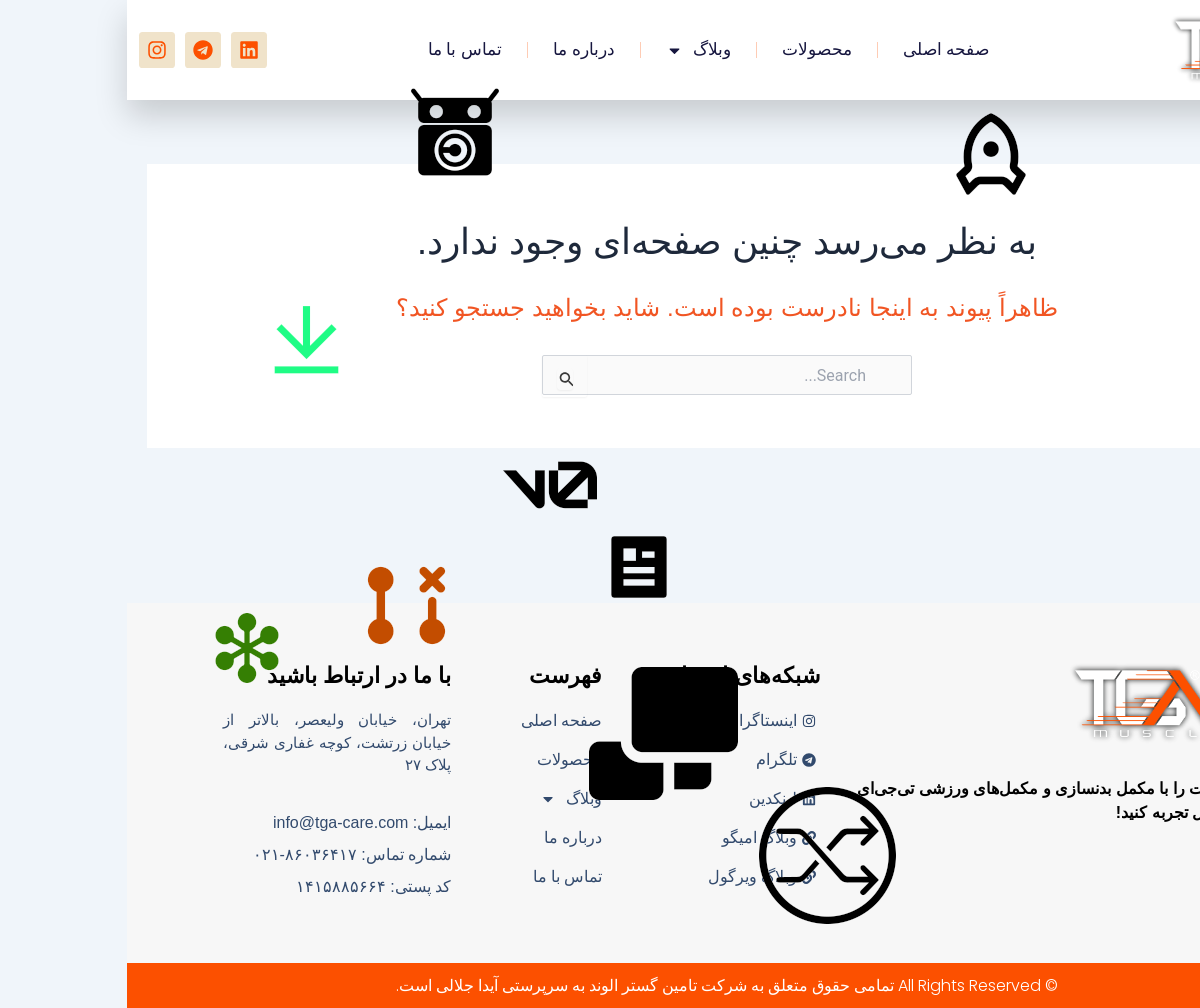  What do you see at coordinates (991, 153) in the screenshot?
I see `launch or deploy an application` at bounding box center [991, 153].